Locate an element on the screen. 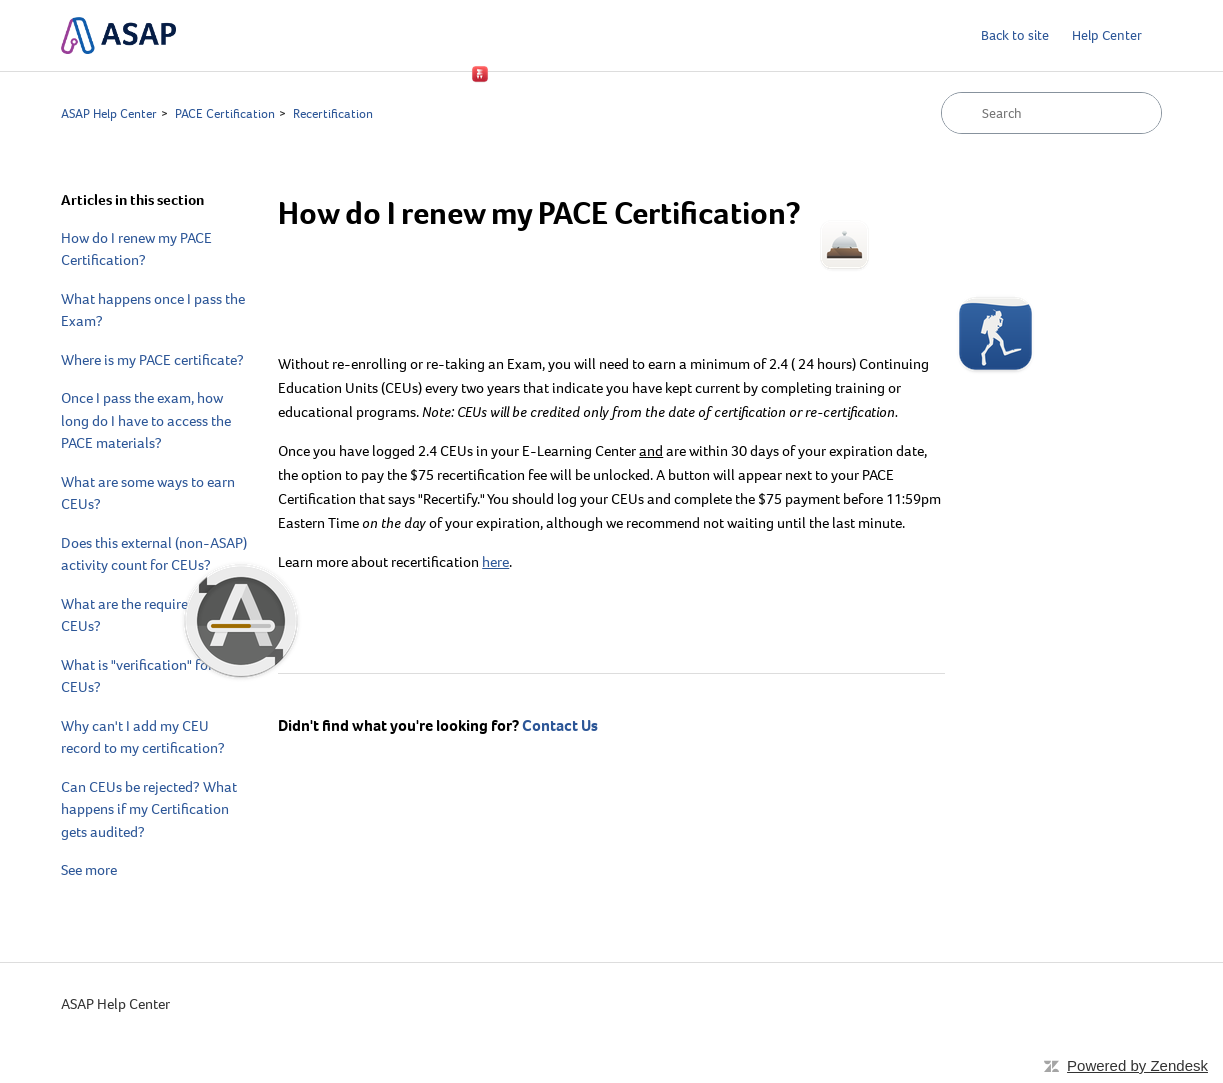 The height and width of the screenshot is (1083, 1223). open system services preferences is located at coordinates (844, 244).